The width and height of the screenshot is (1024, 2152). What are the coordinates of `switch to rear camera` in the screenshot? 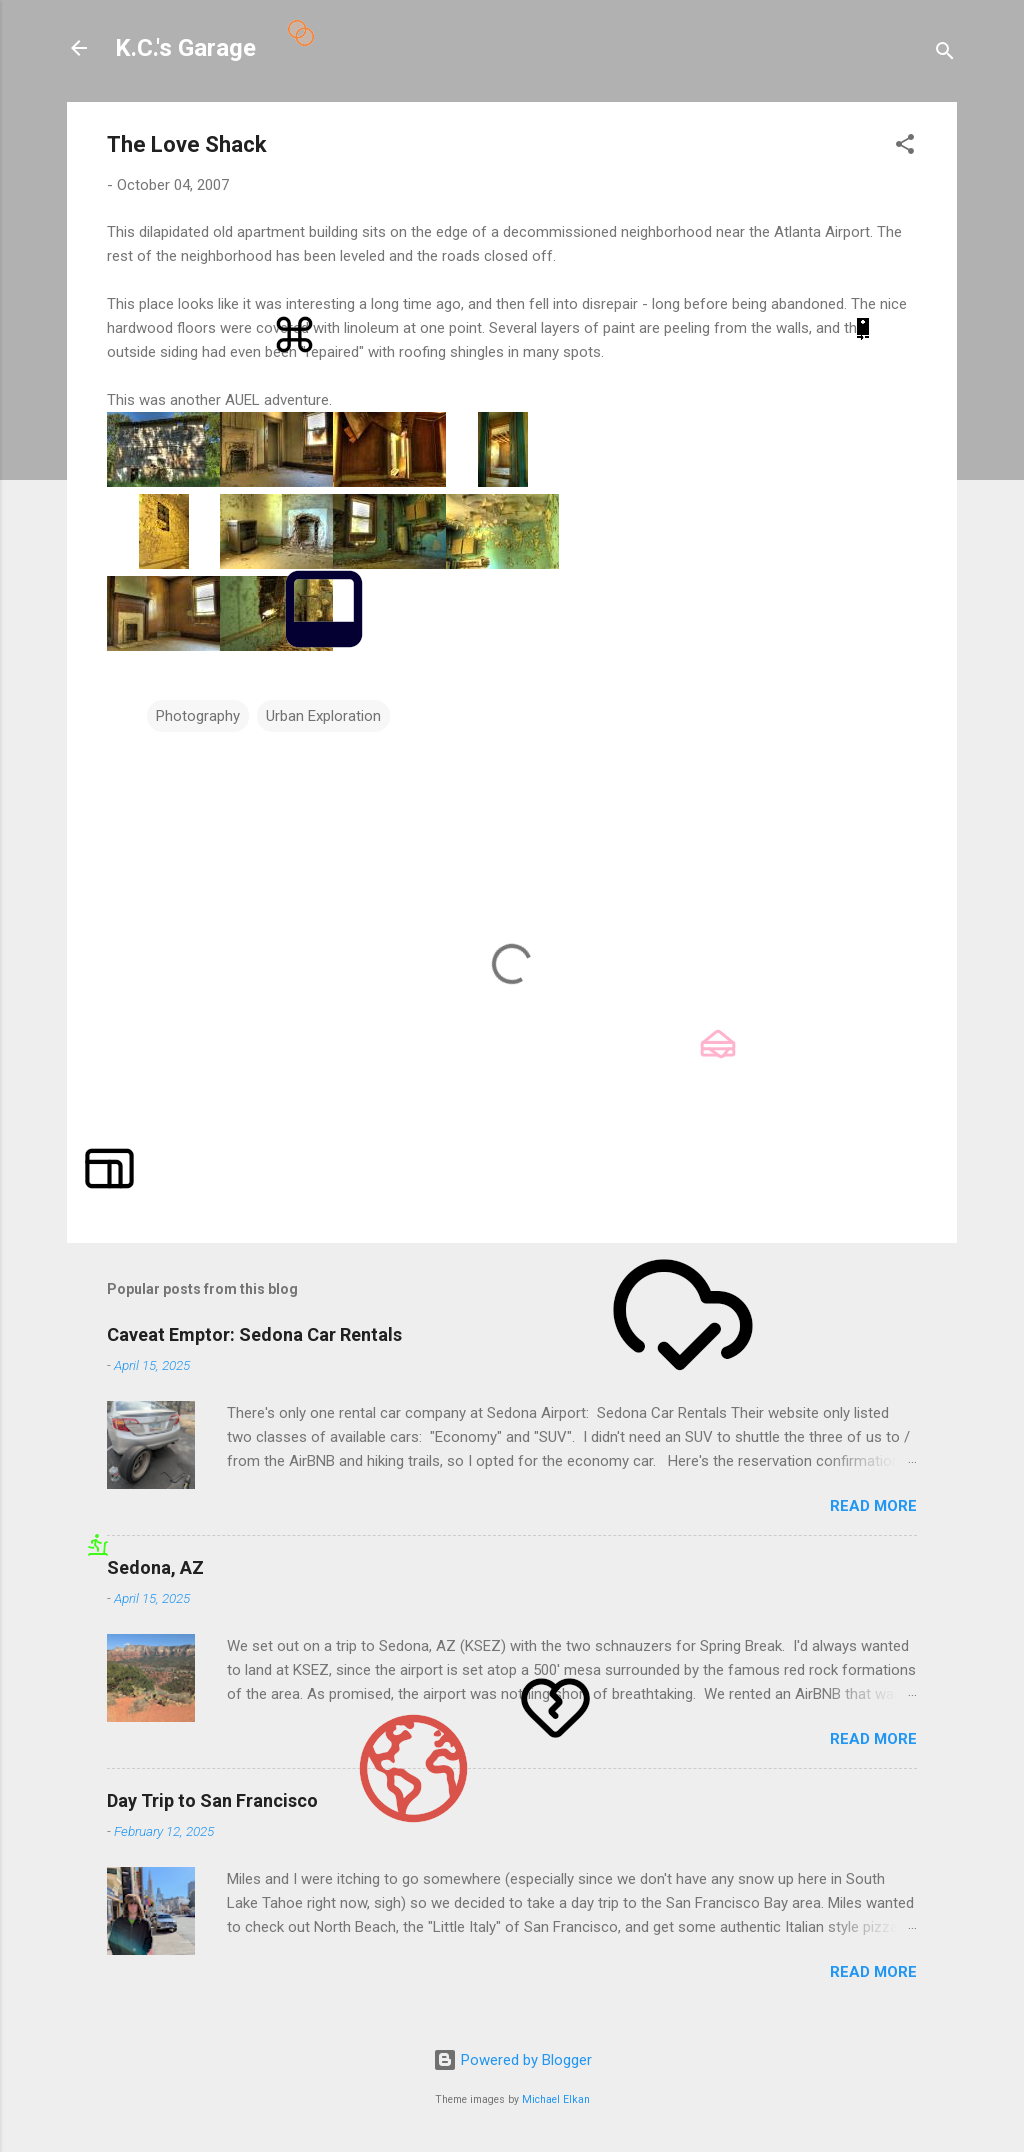 It's located at (863, 329).